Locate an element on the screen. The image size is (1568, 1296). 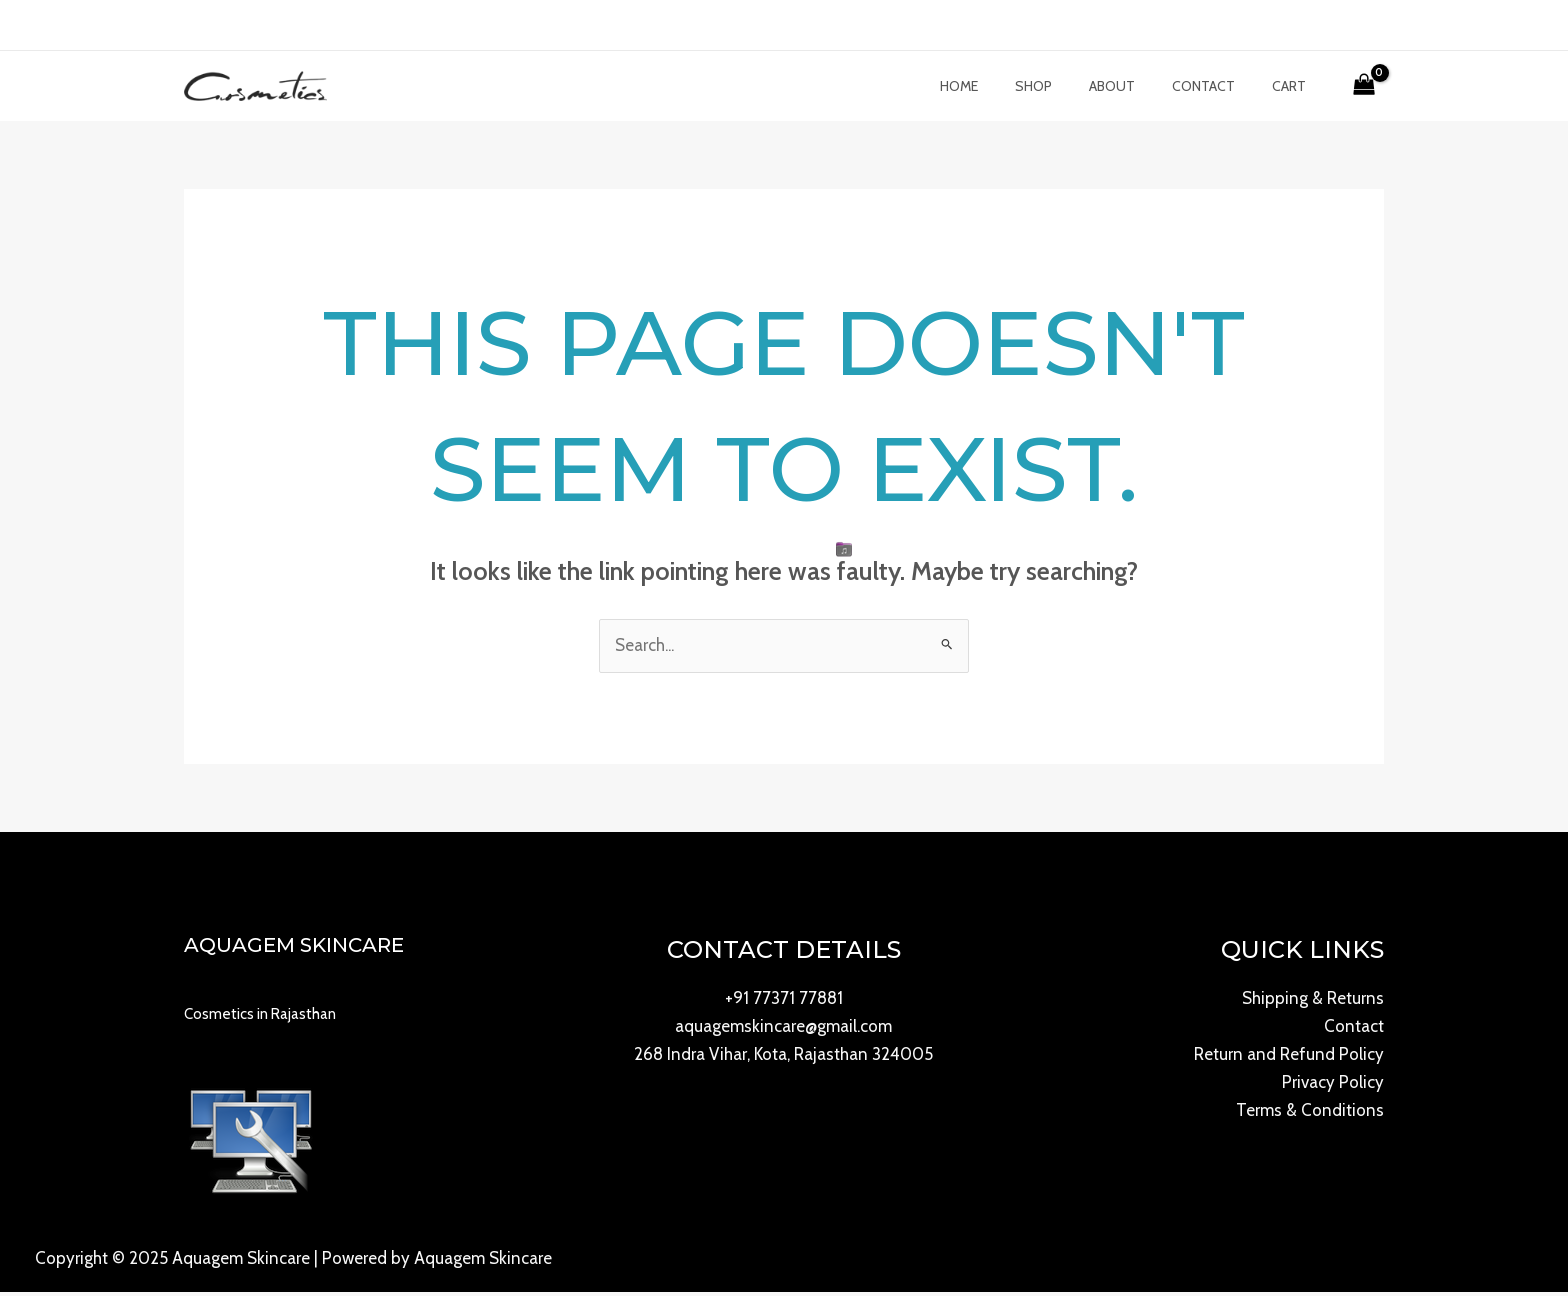
open your music folder is located at coordinates (844, 549).